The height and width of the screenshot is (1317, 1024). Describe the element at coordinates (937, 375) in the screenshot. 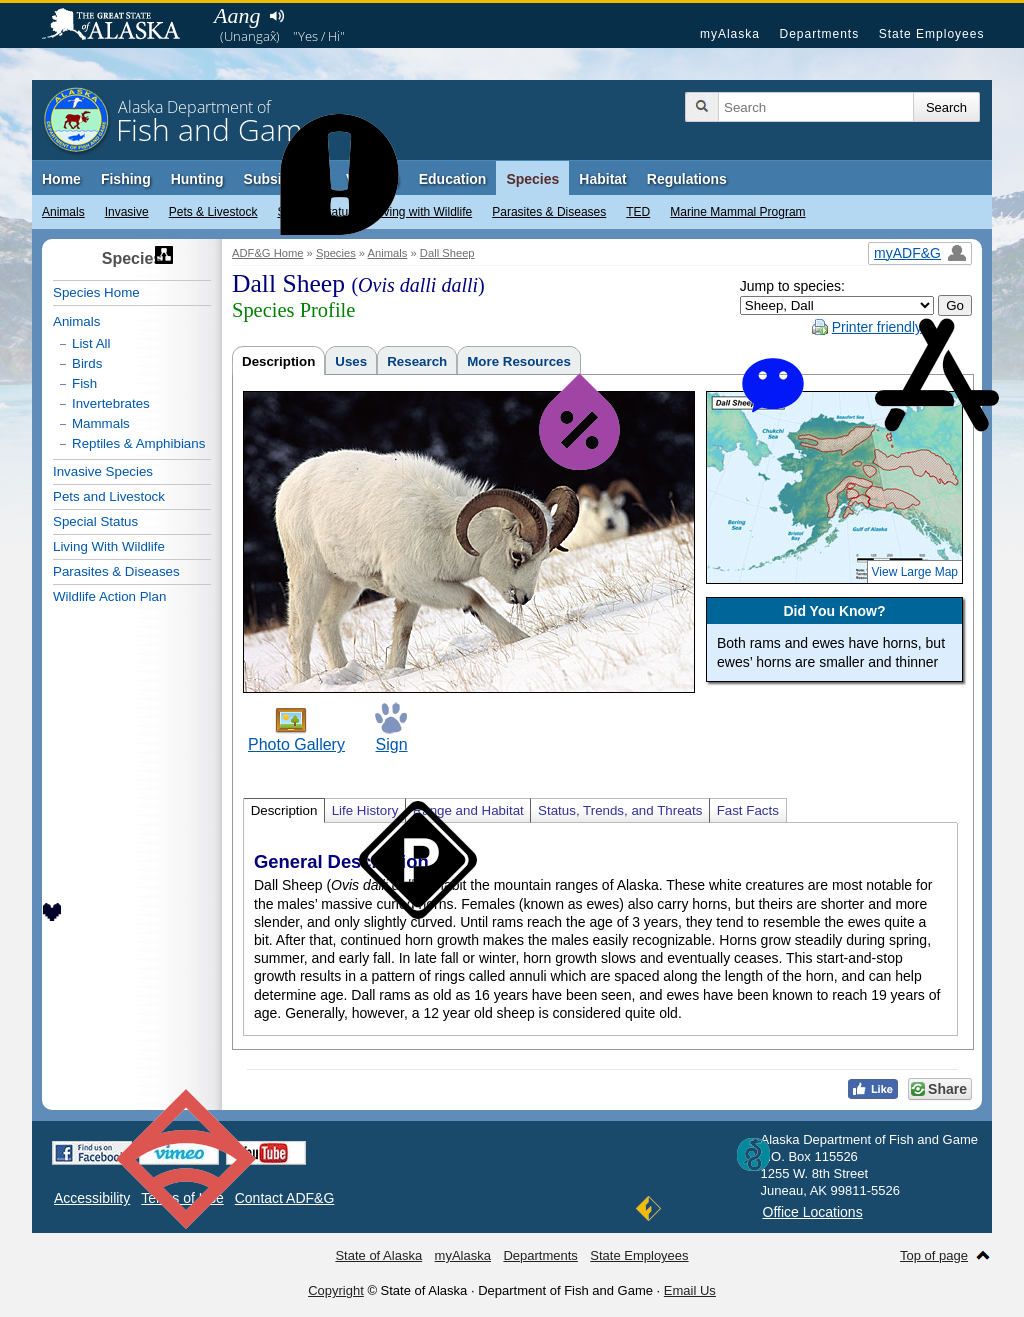

I see `open the App Store` at that location.